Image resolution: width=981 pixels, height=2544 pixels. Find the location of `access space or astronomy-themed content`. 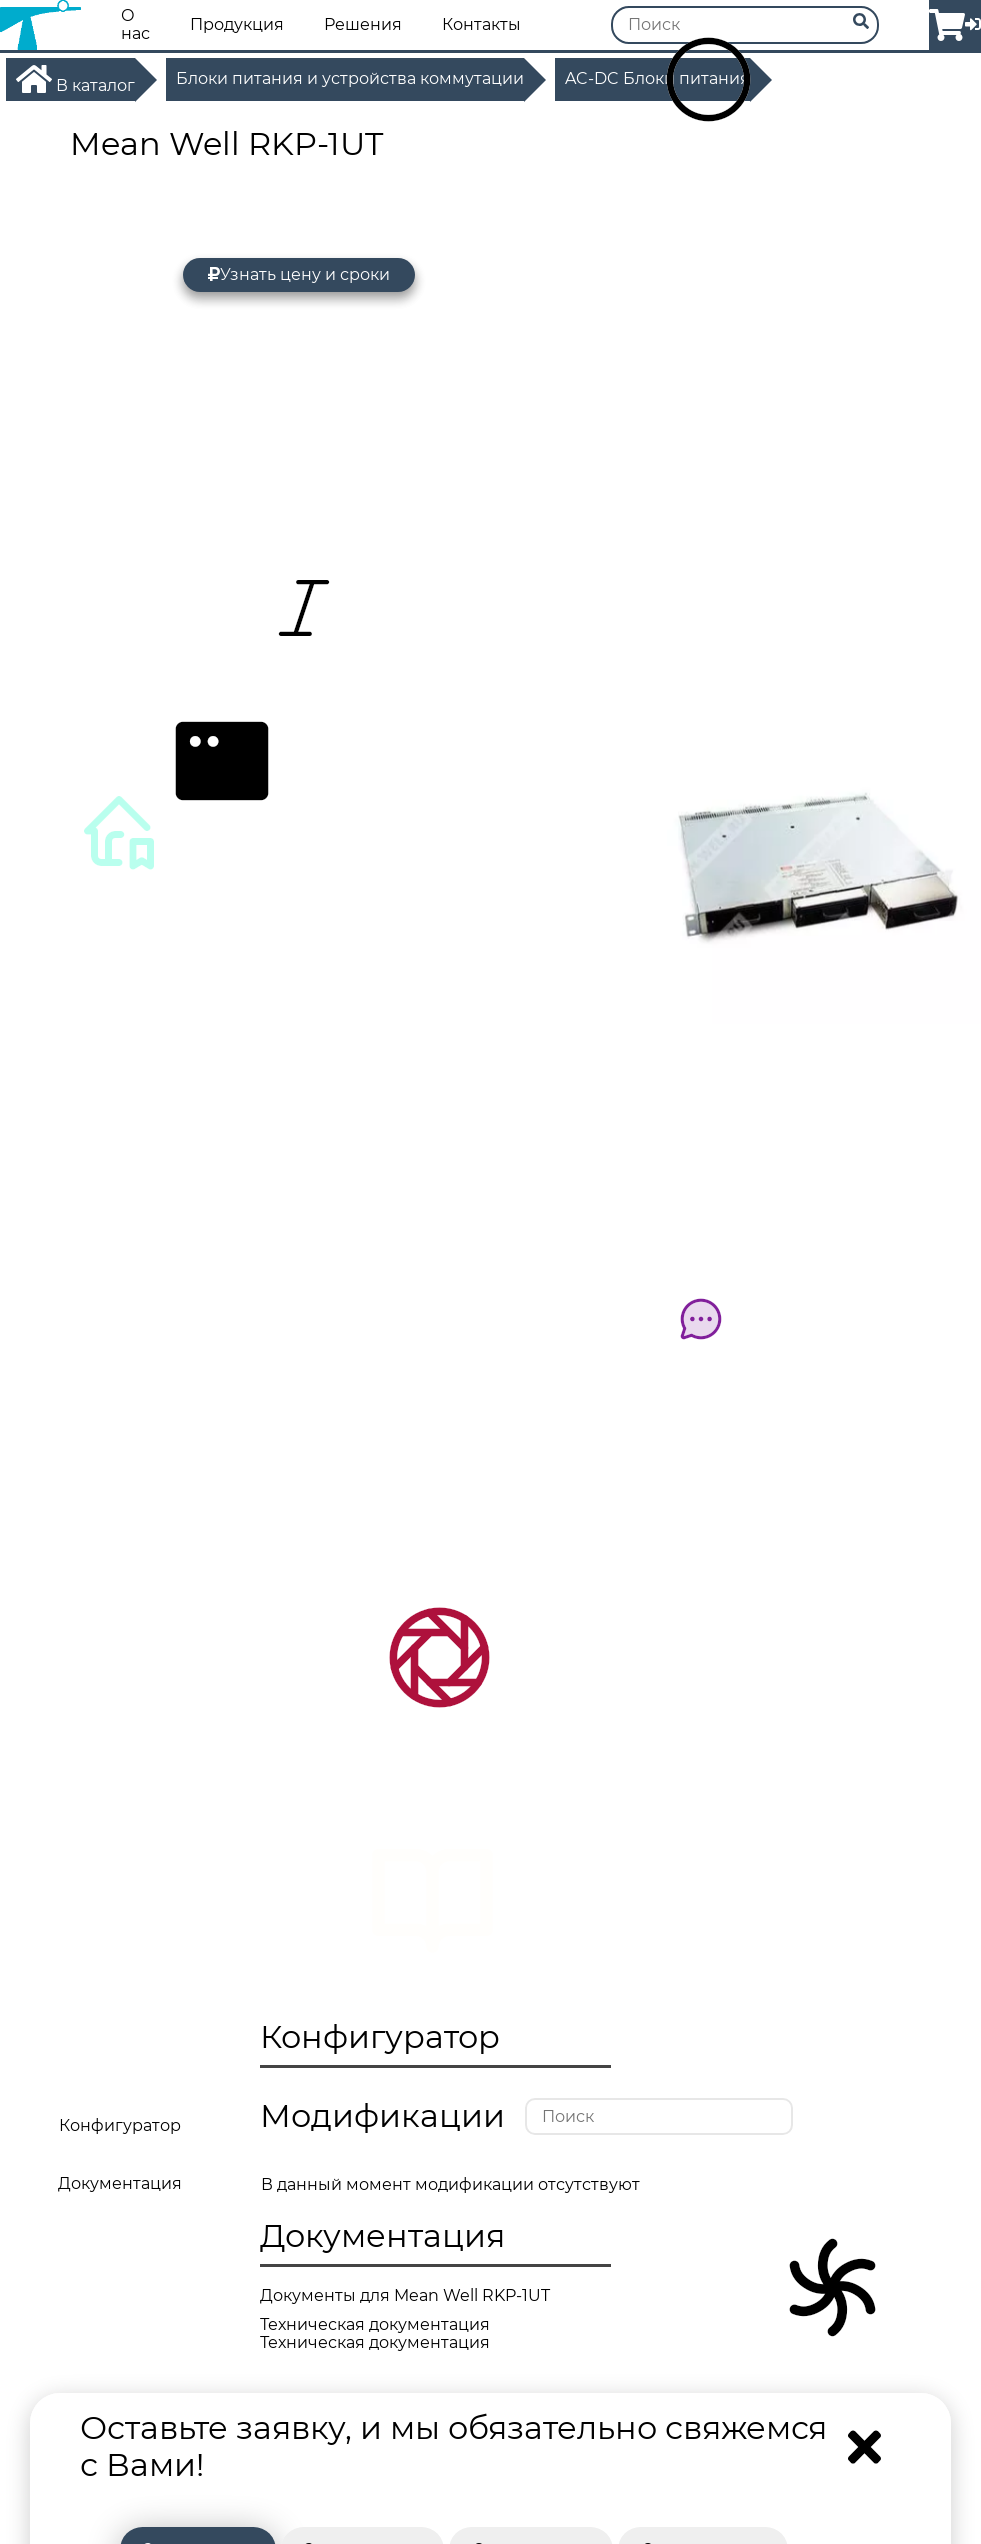

access space or astronomy-themed content is located at coordinates (832, 2287).